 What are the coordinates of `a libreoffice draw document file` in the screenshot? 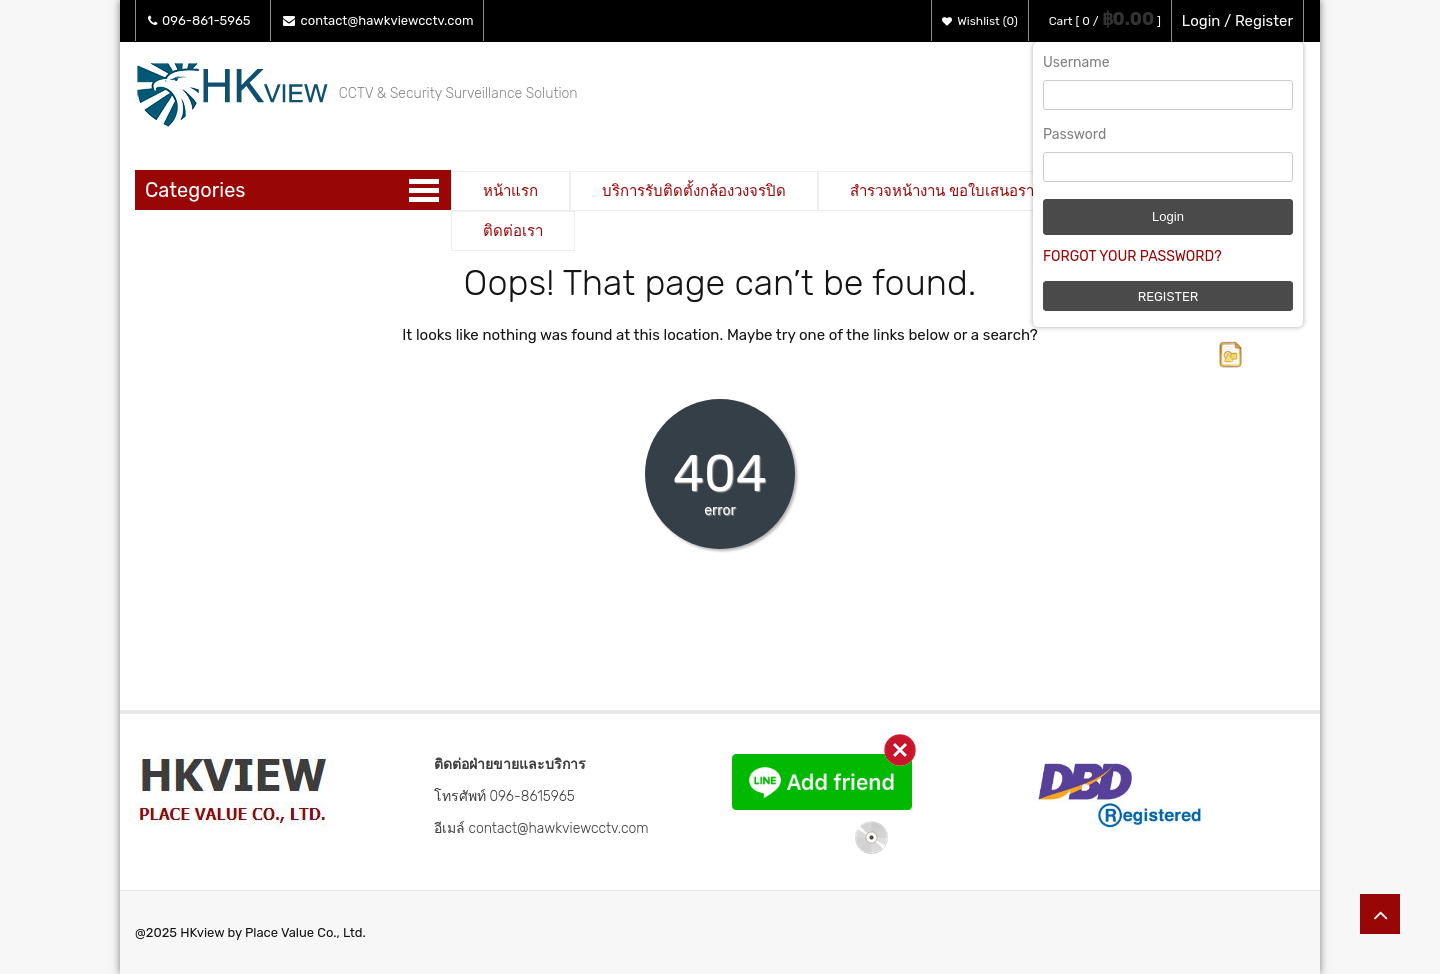 It's located at (1230, 354).